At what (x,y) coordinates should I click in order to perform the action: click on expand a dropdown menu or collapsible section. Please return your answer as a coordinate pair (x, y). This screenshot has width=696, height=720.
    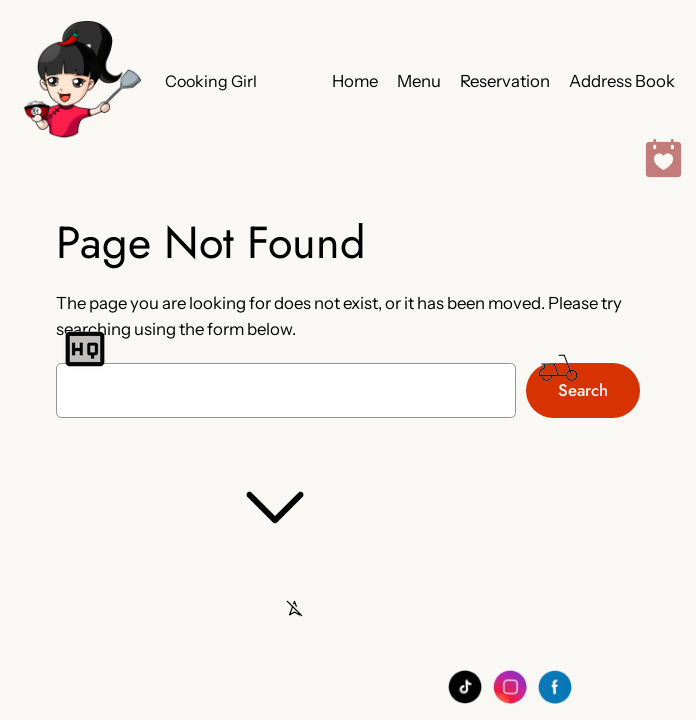
    Looking at the image, I should click on (275, 508).